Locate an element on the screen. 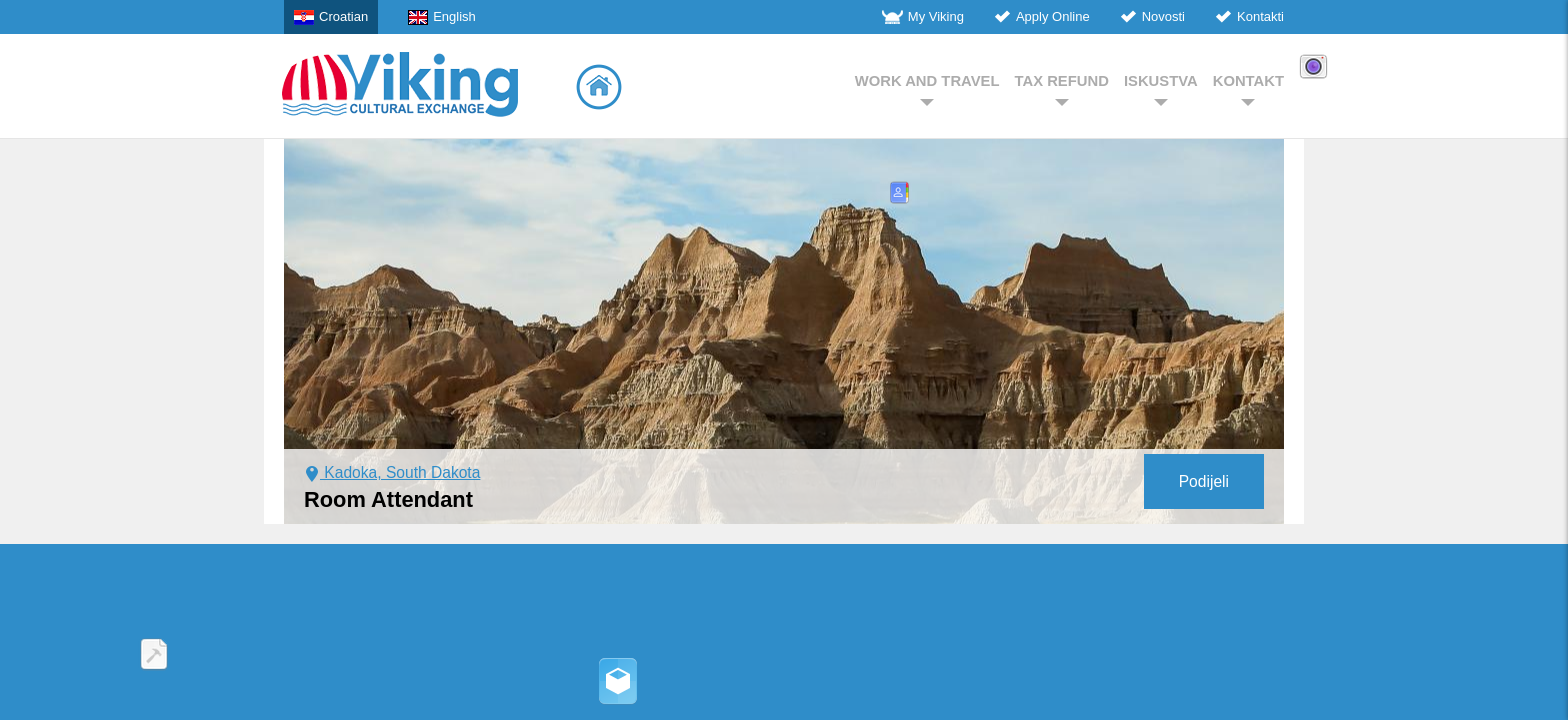 The height and width of the screenshot is (720, 1568). open the cheese webcam application is located at coordinates (1313, 66).